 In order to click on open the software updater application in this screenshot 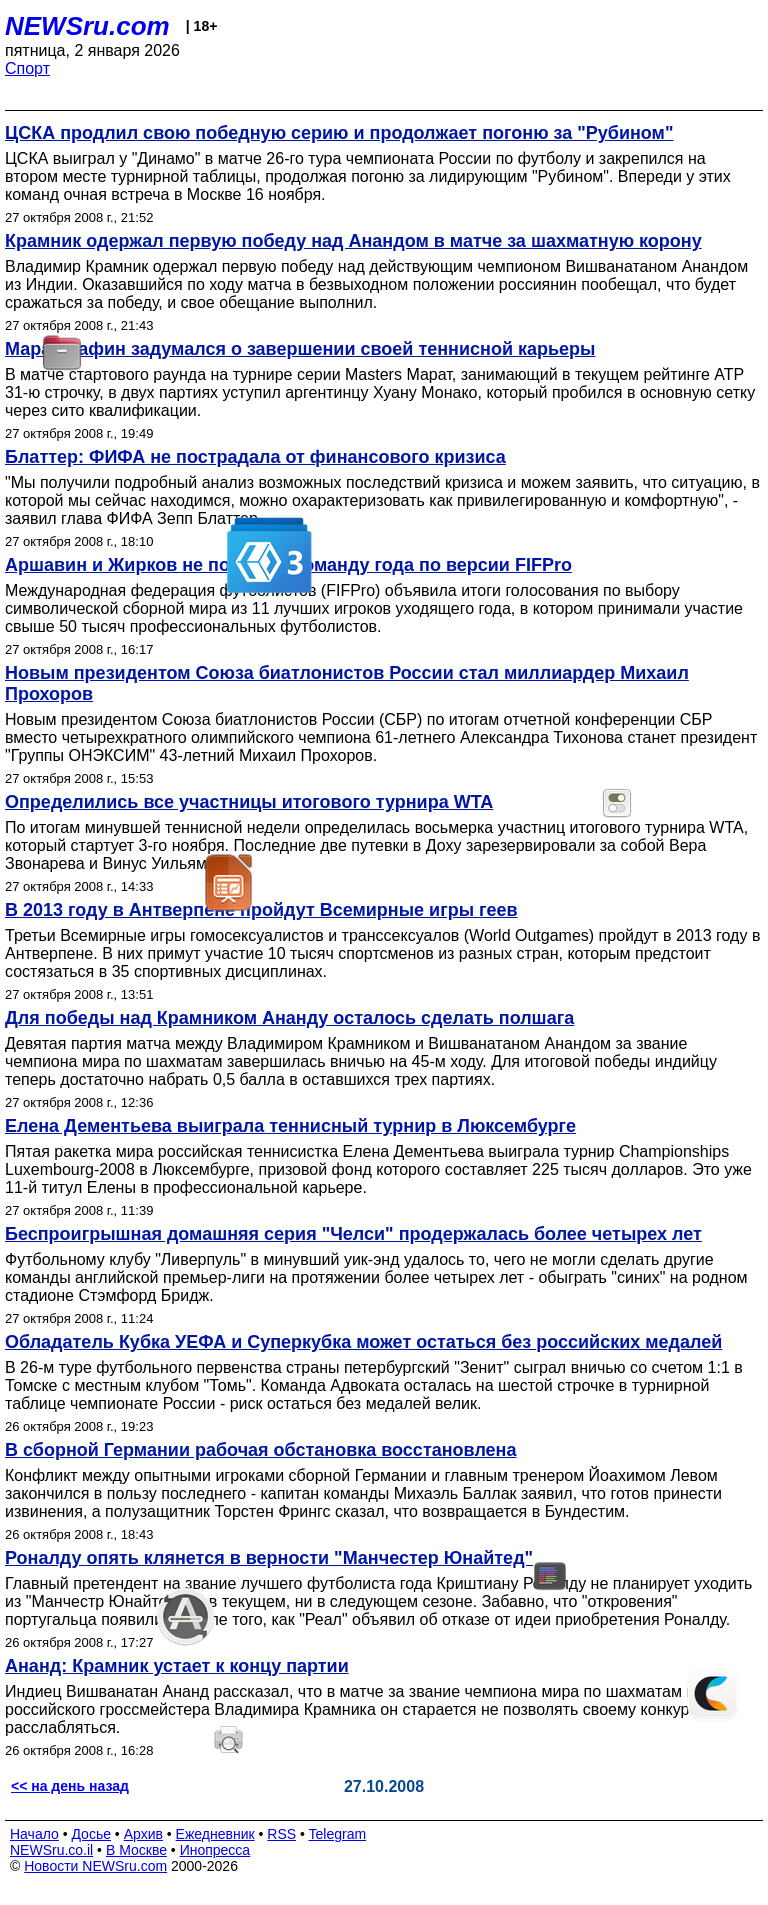, I will do `click(185, 1616)`.